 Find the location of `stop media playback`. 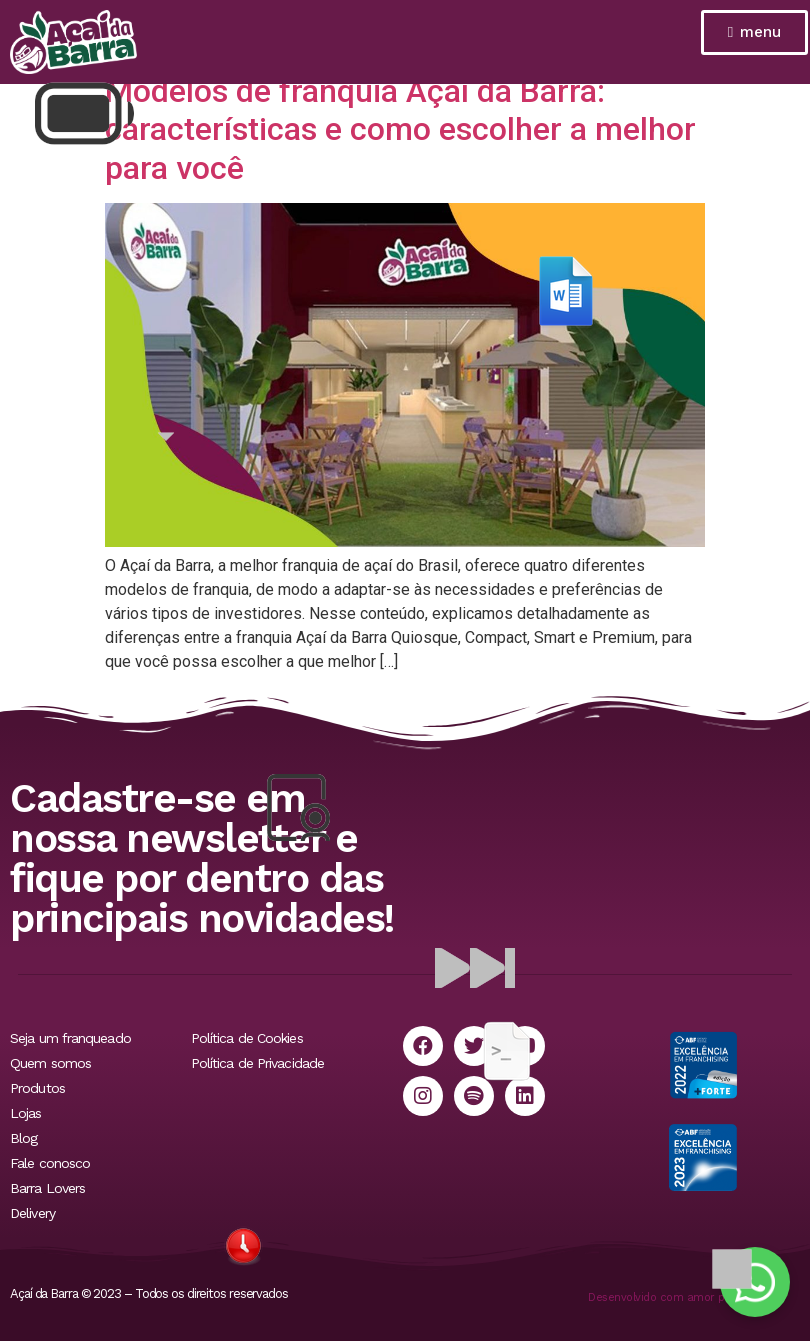

stop media playback is located at coordinates (732, 1269).